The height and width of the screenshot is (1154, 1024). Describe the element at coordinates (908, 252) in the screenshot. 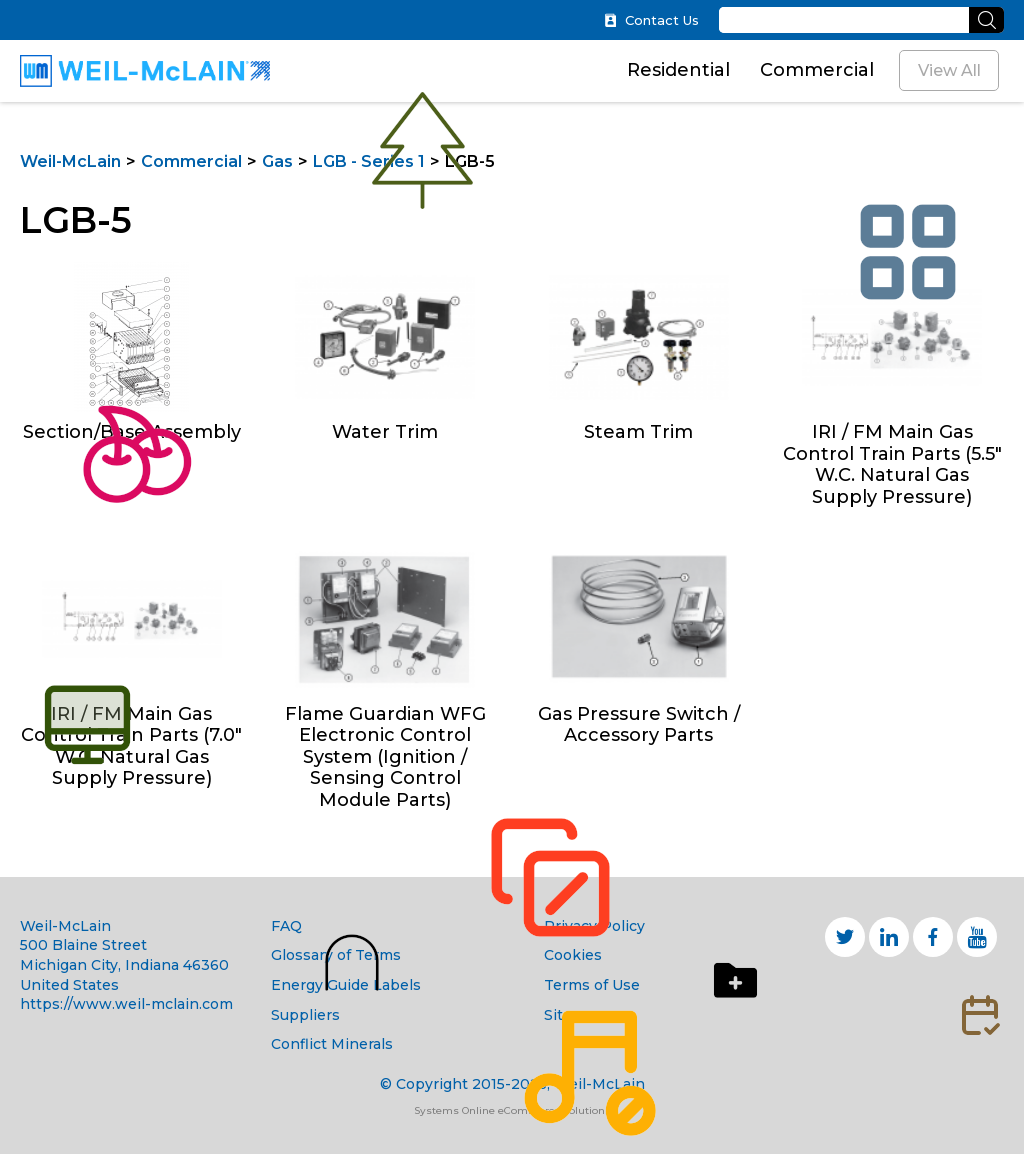

I see `open app grid or launcher` at that location.